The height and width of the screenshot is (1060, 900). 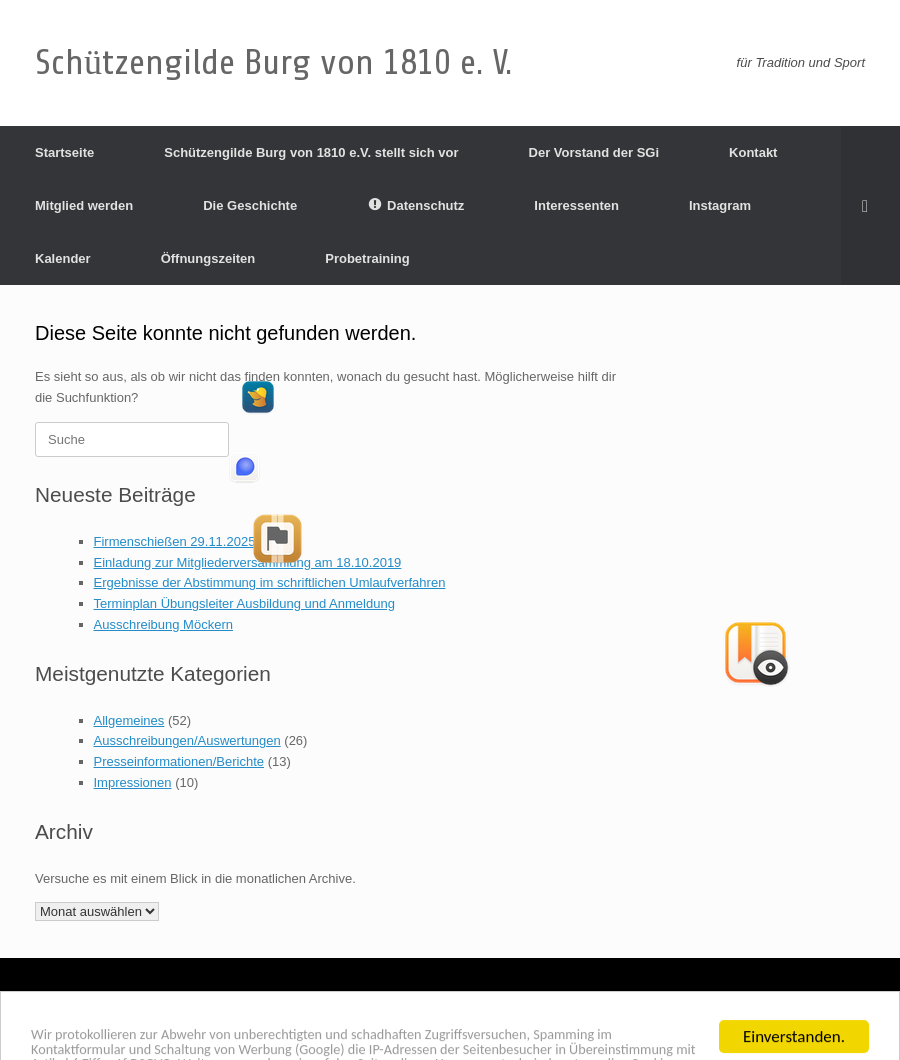 What do you see at coordinates (244, 466) in the screenshot?
I see `open the texts messaging app` at bounding box center [244, 466].